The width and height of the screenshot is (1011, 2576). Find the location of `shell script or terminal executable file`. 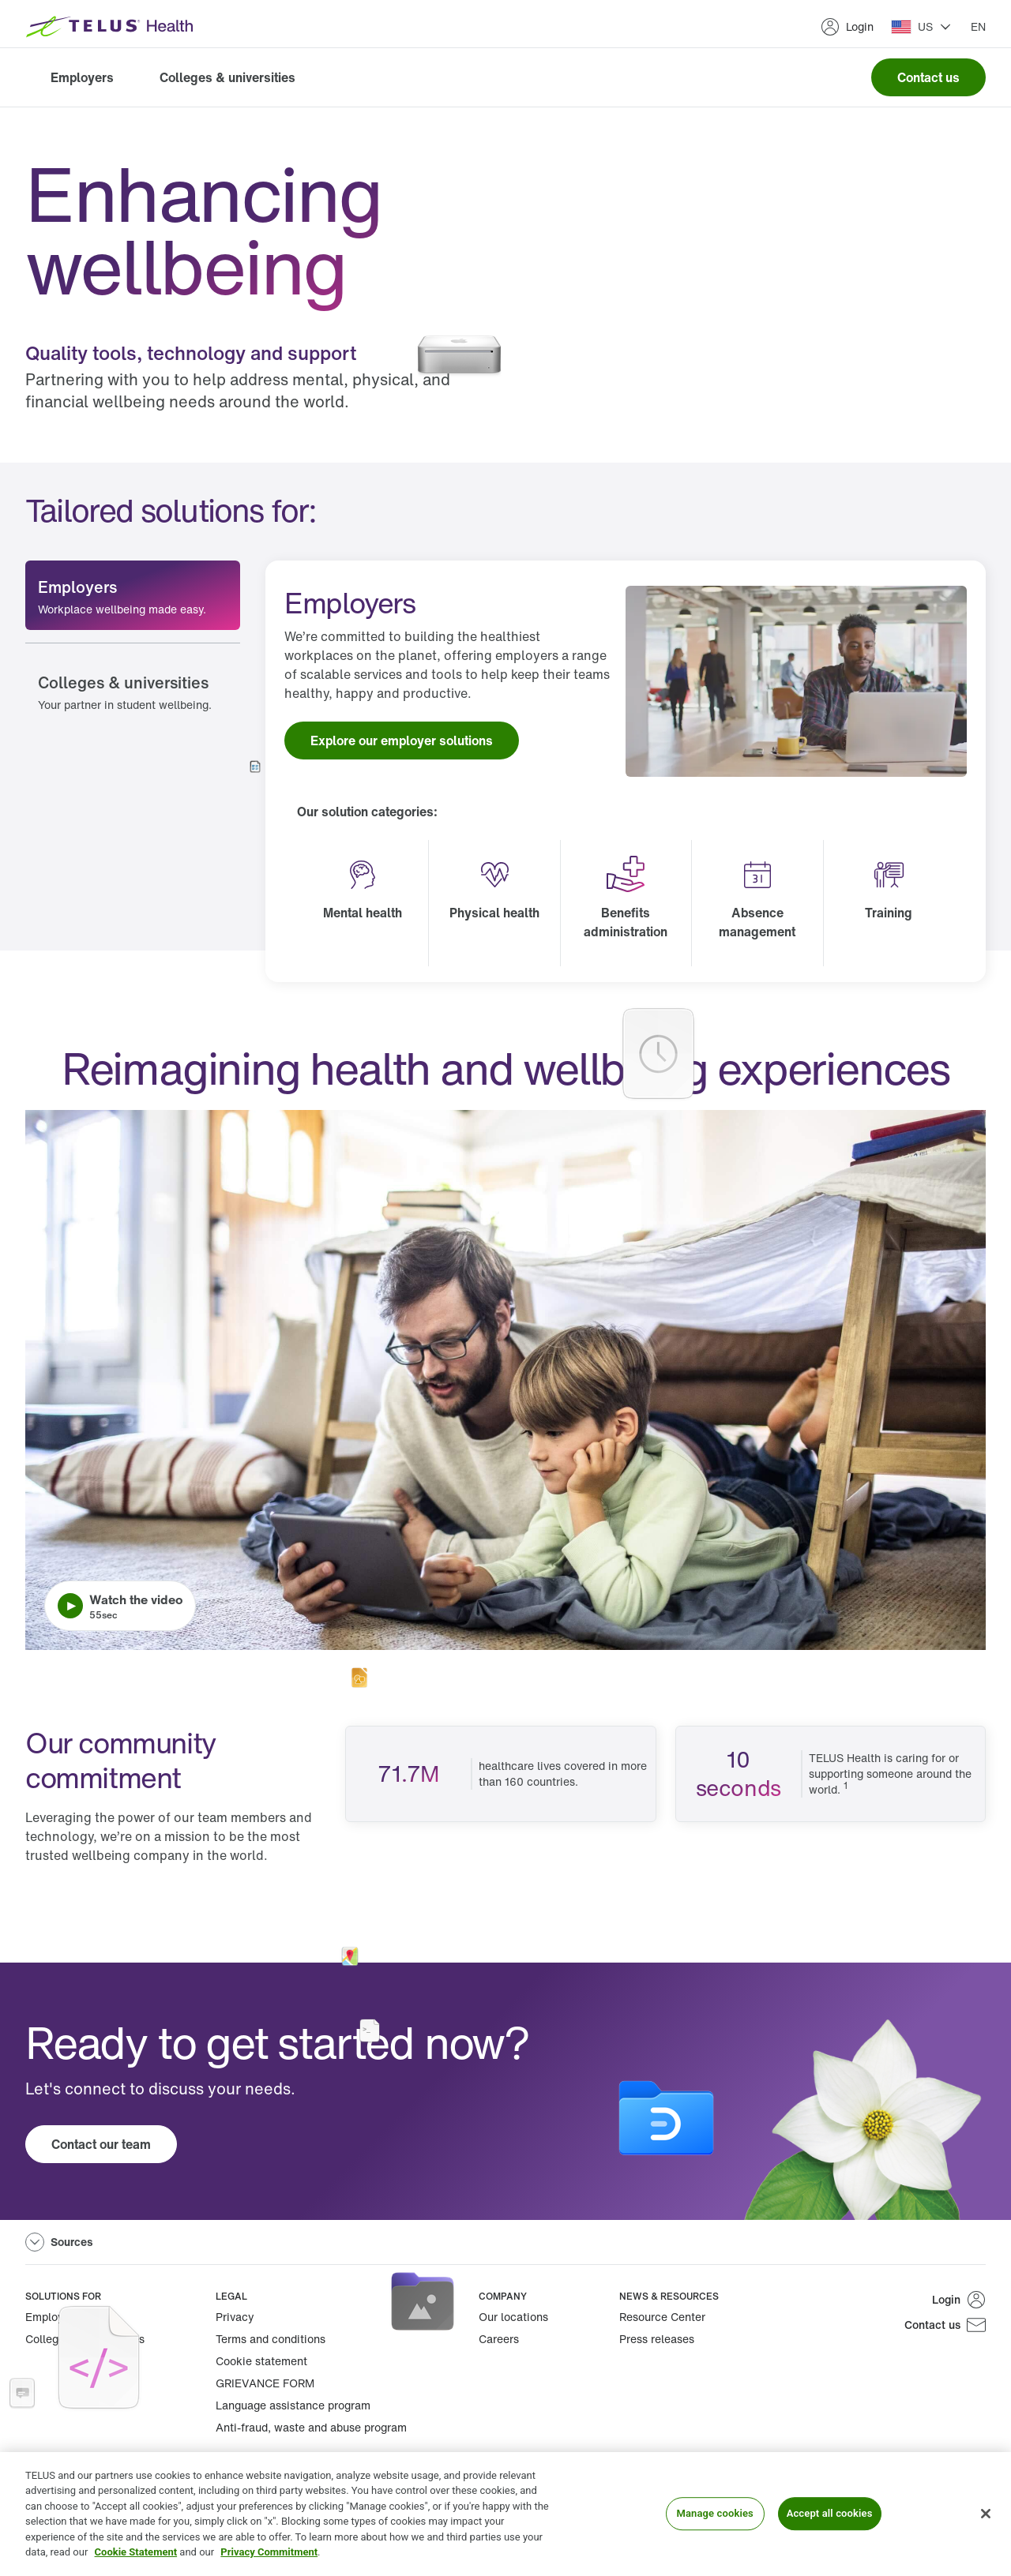

shell script or terminal executable file is located at coordinates (370, 2030).